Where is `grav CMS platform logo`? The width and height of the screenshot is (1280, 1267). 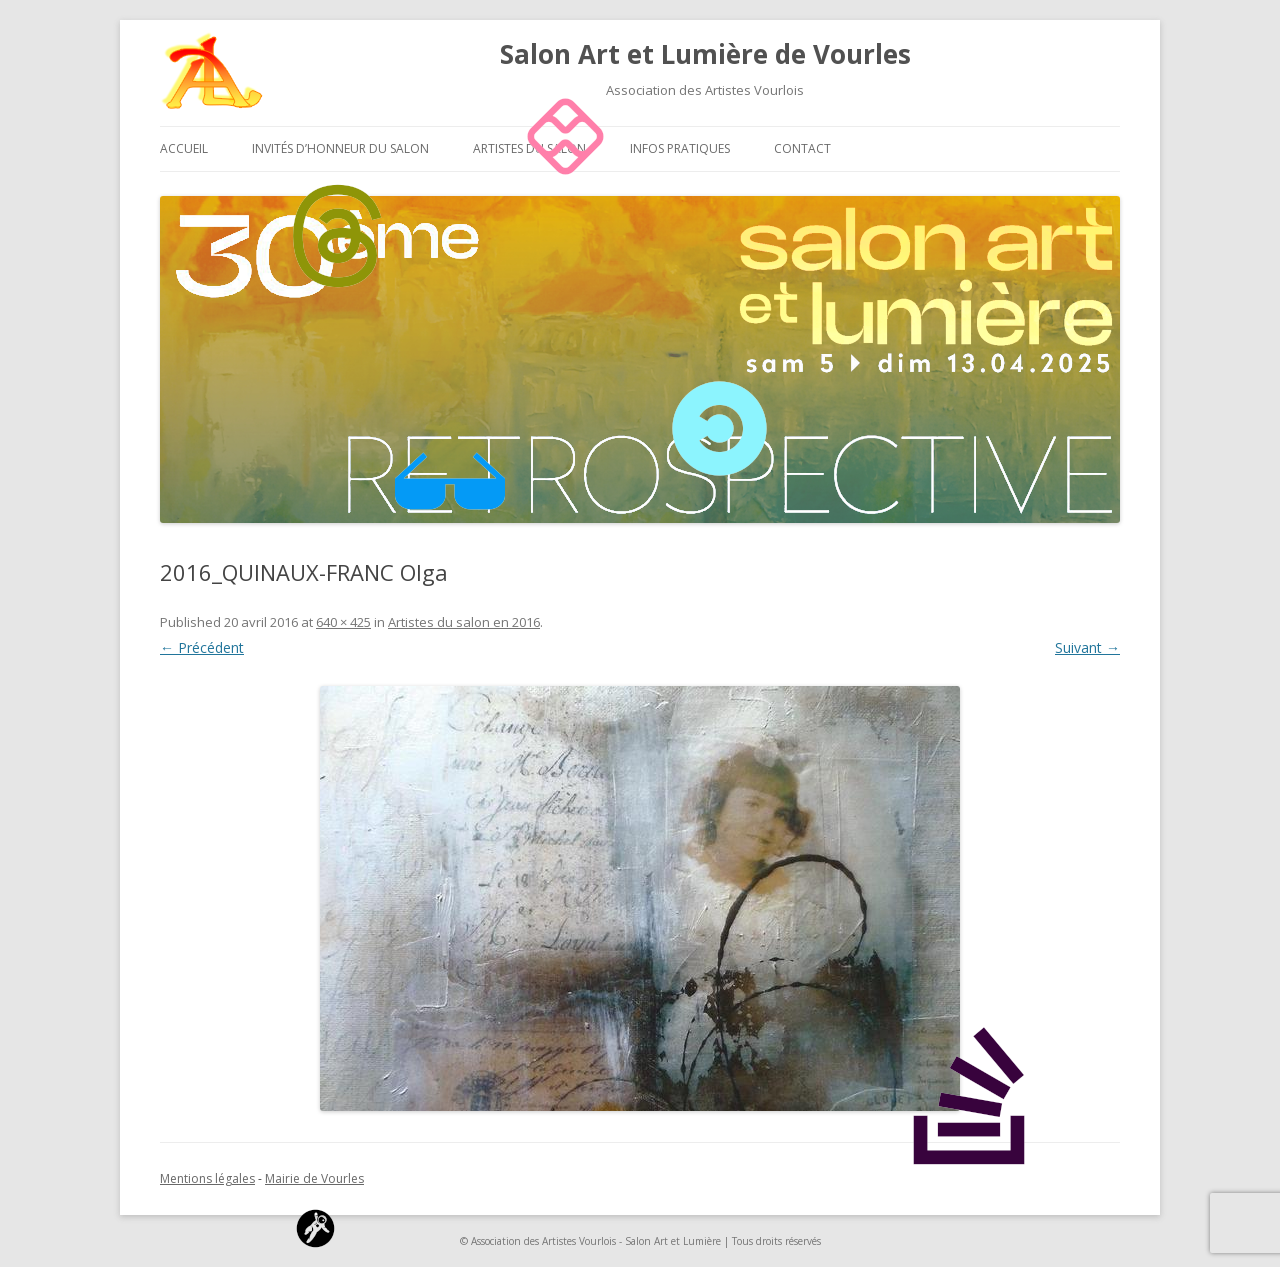 grav CMS platform logo is located at coordinates (315, 1228).